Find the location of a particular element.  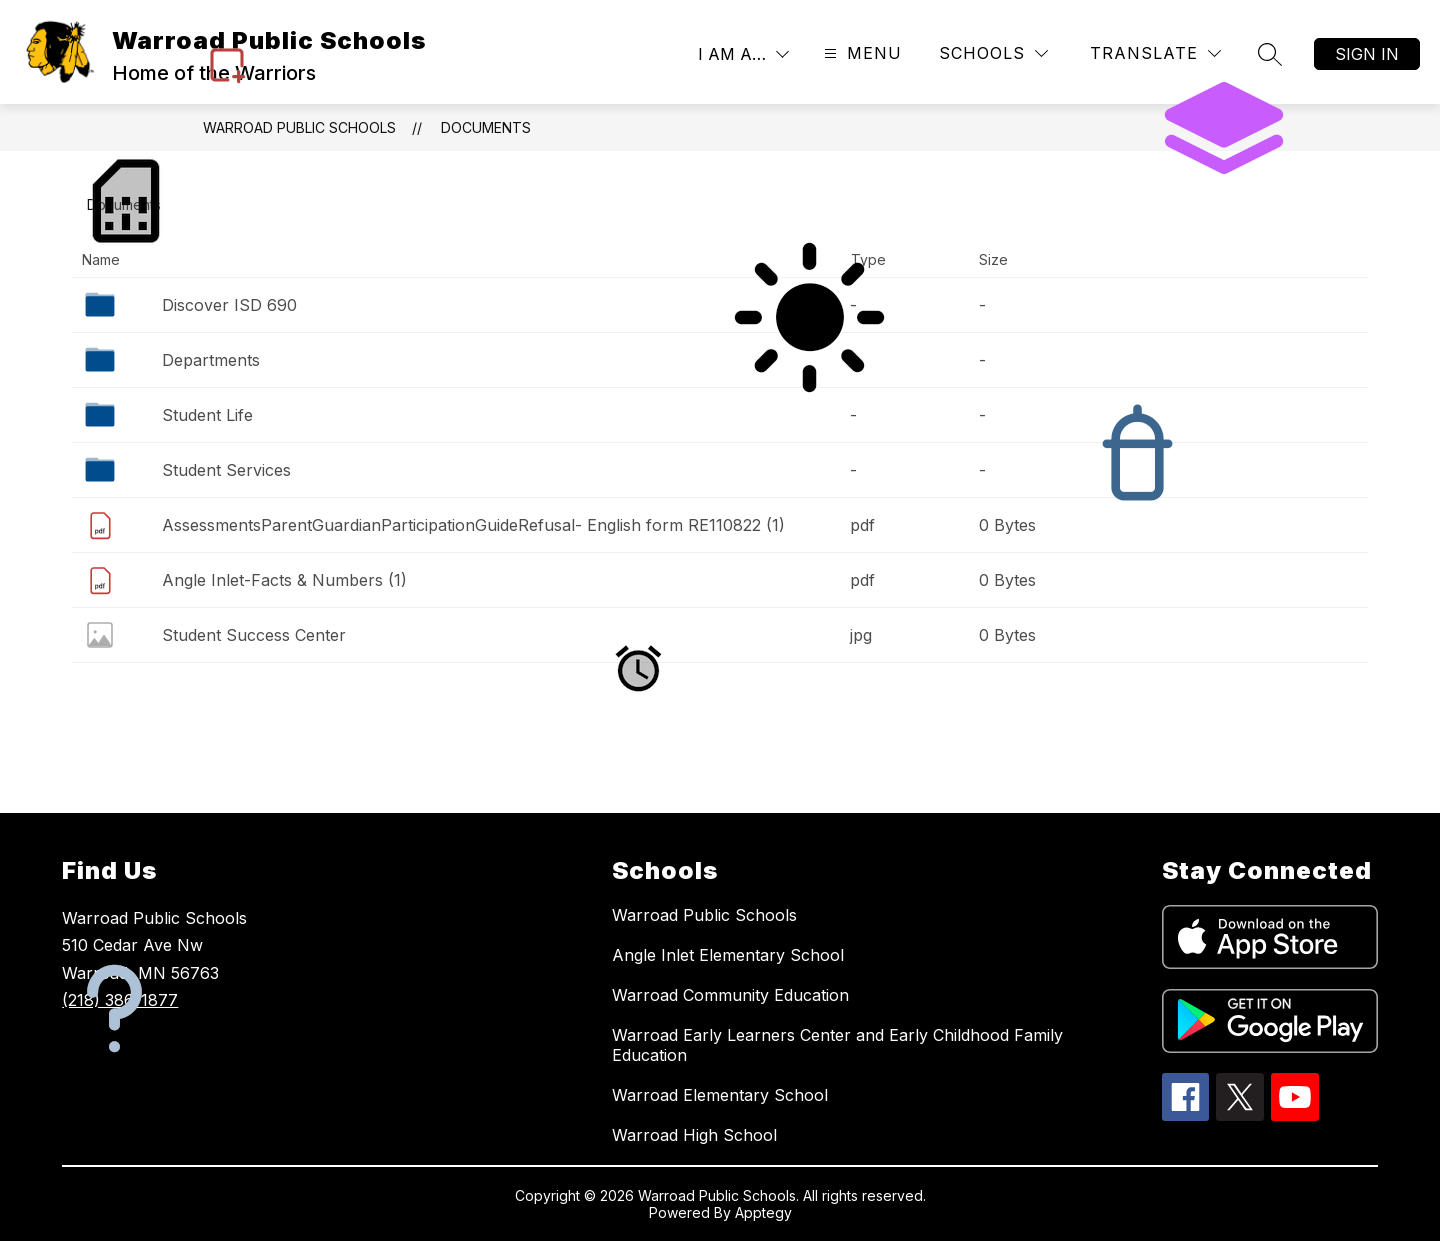

add a new item or element is located at coordinates (227, 65).